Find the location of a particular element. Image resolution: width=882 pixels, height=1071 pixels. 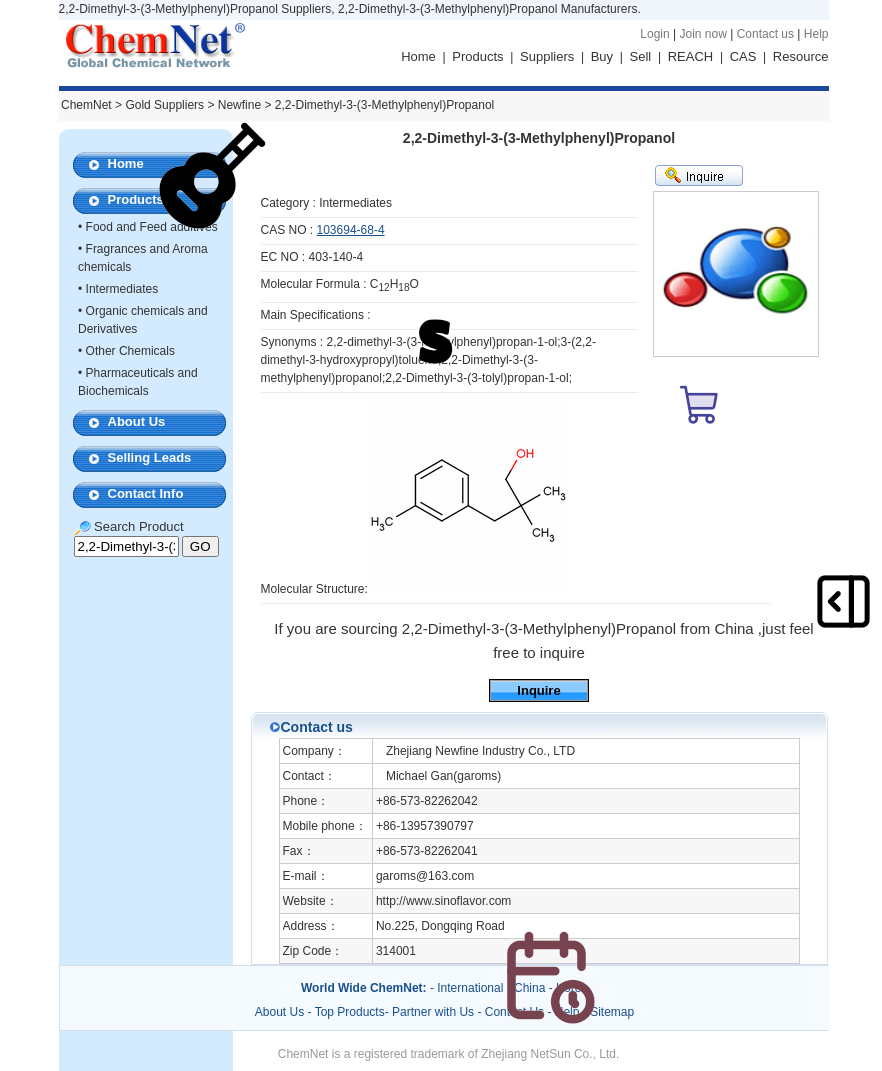

open the right side panel is located at coordinates (843, 601).